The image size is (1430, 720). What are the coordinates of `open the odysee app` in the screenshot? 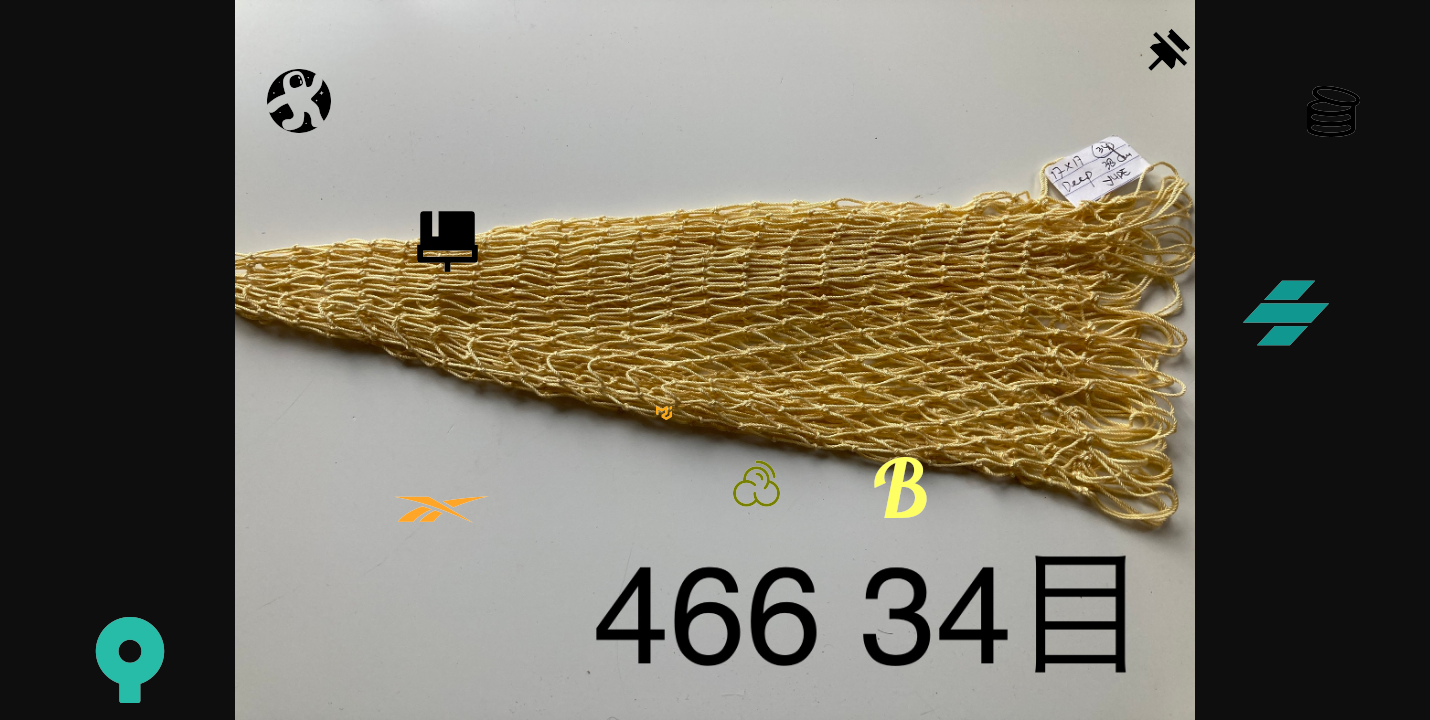 It's located at (299, 101).